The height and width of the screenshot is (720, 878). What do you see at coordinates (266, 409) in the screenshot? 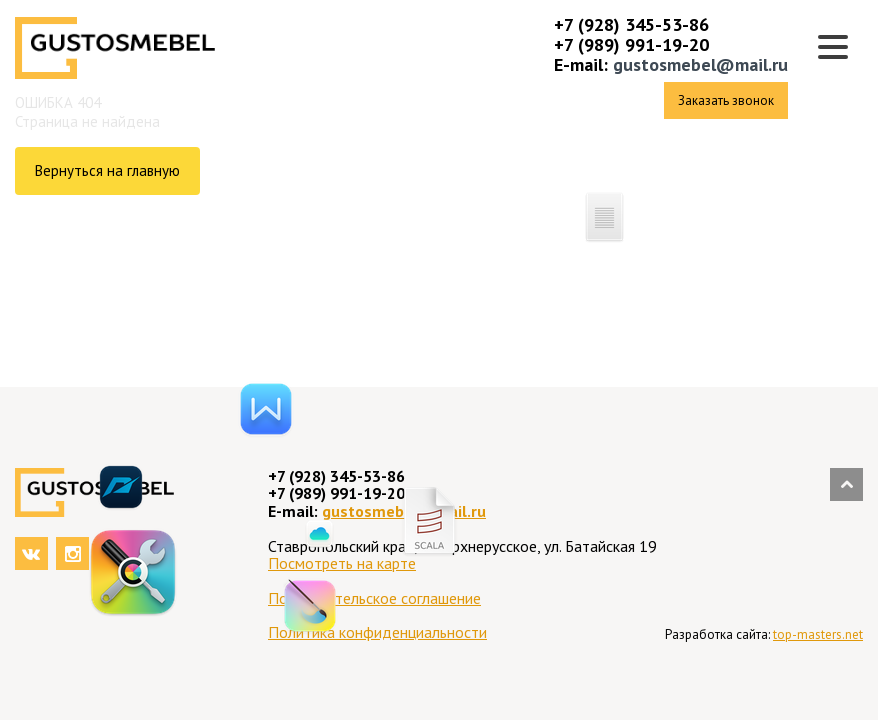
I see `open wps office application` at bounding box center [266, 409].